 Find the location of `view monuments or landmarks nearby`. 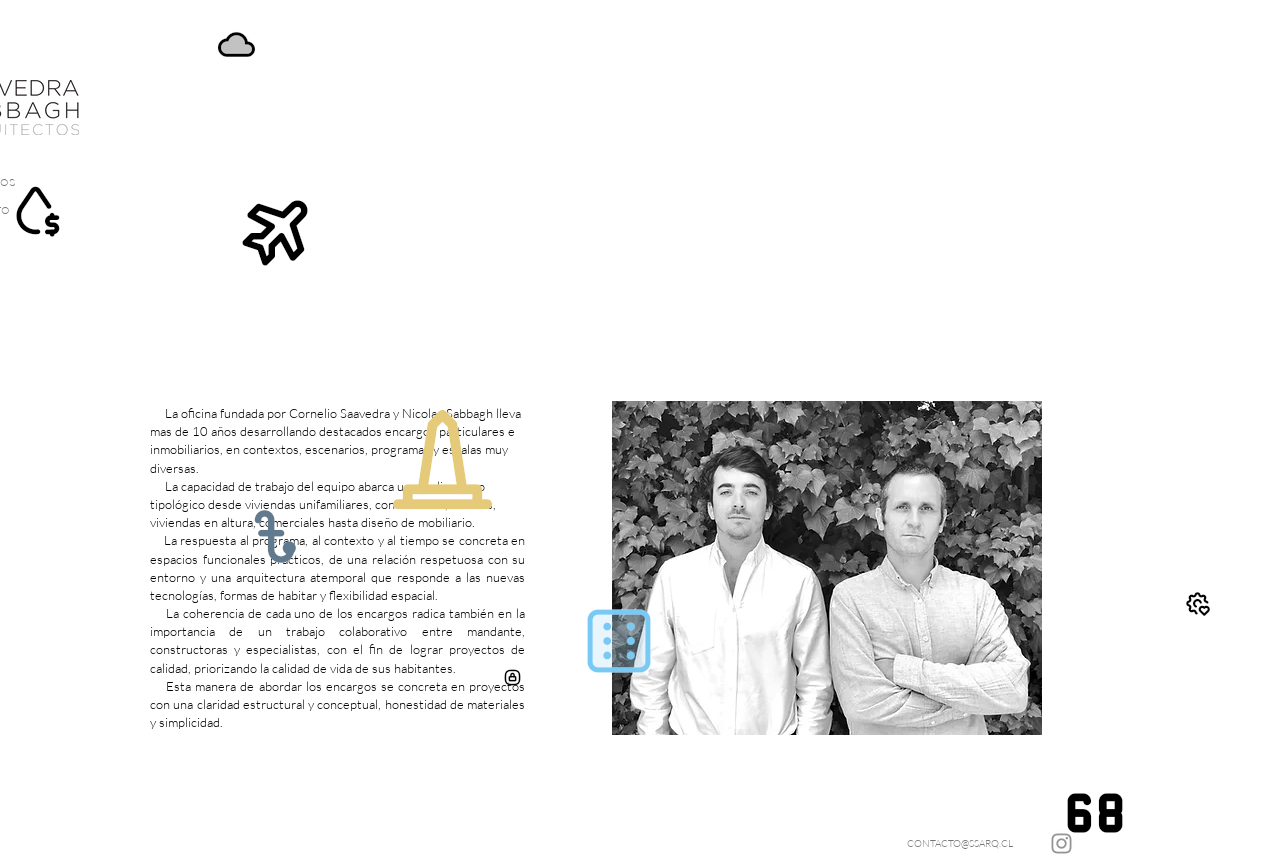

view monuments or landmarks nearby is located at coordinates (442, 459).